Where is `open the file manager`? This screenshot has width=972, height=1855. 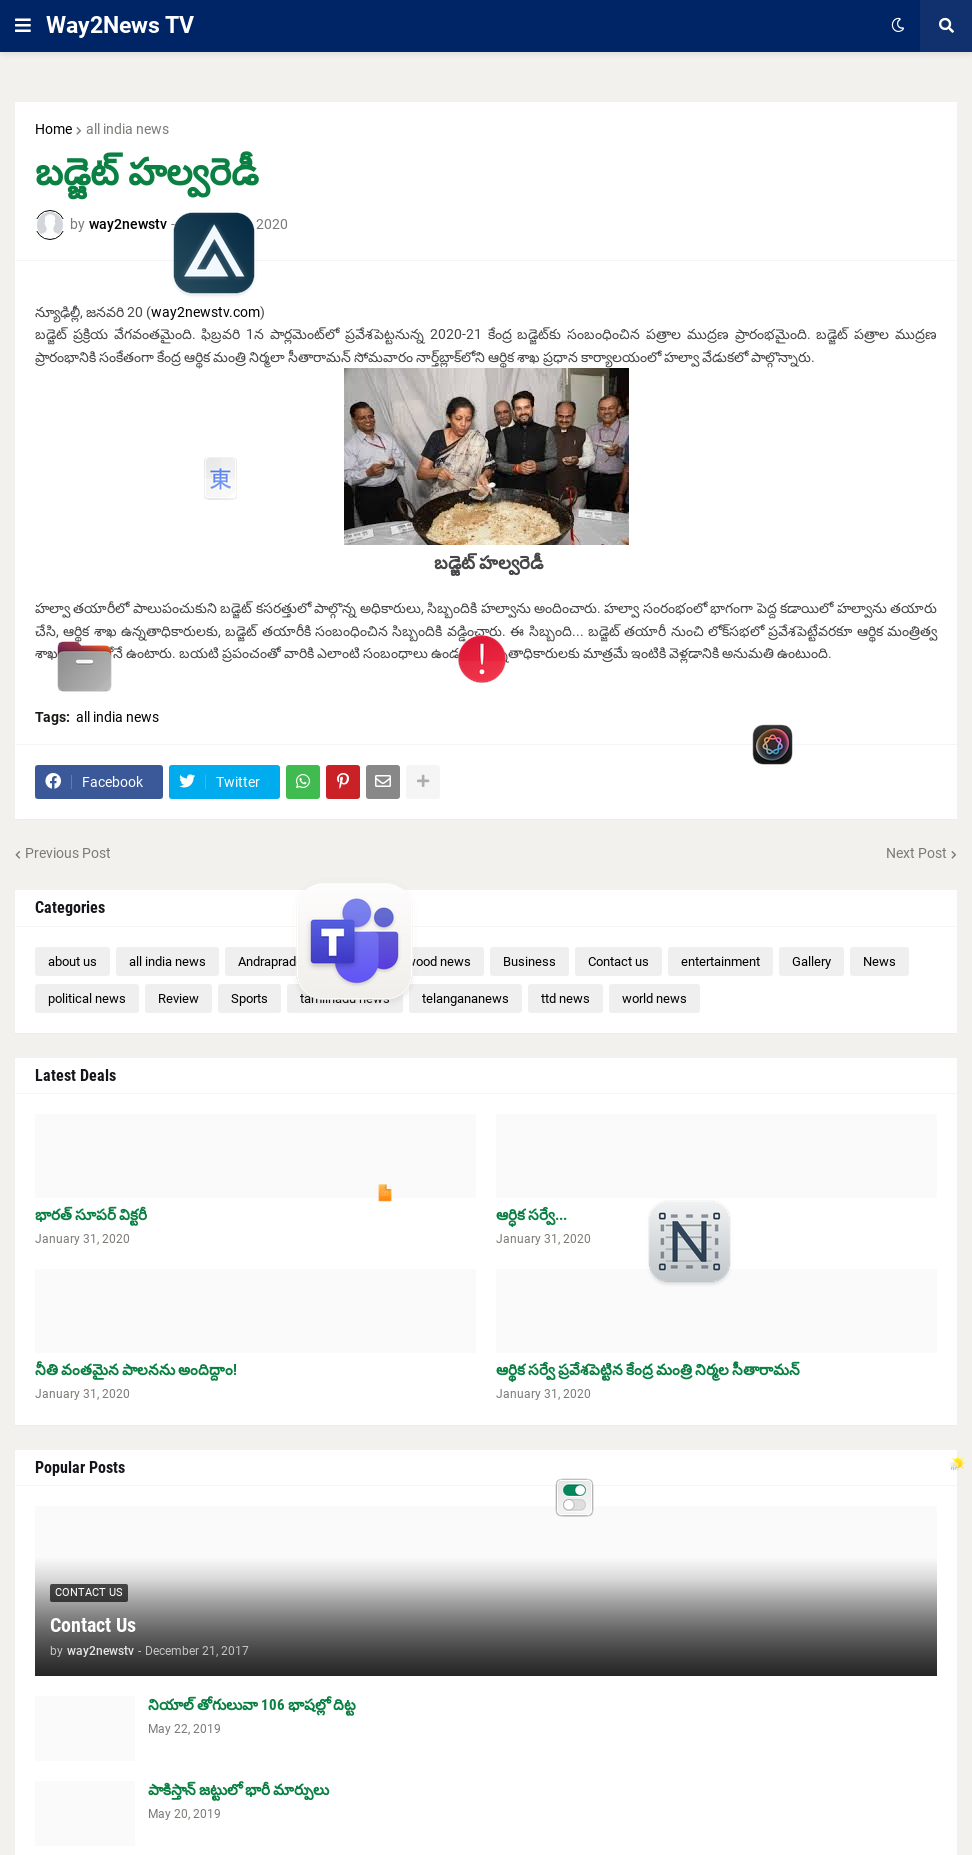
open the file manager is located at coordinates (84, 666).